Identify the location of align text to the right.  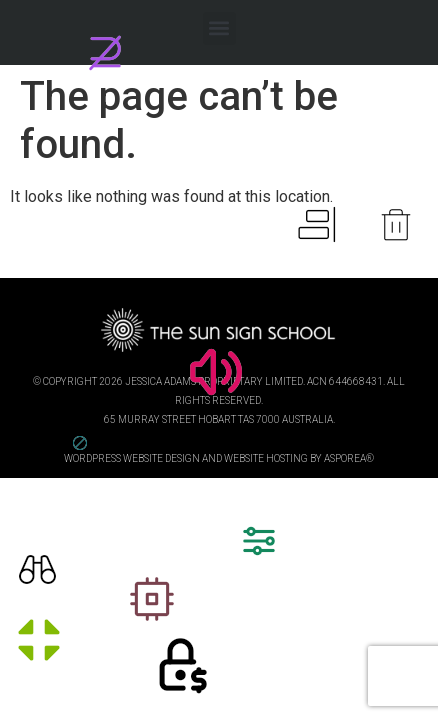
(317, 224).